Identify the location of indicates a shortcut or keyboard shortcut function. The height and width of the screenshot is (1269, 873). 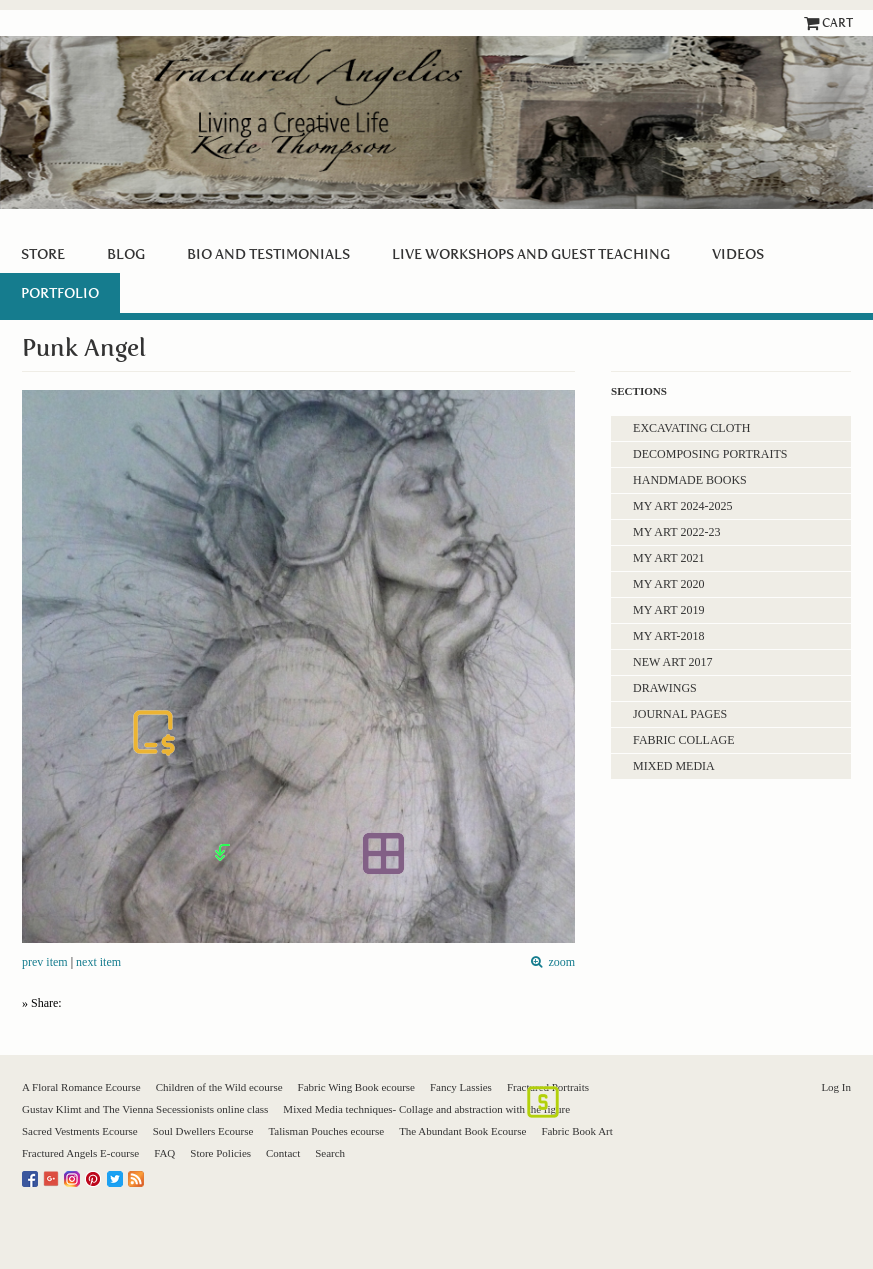
(543, 1102).